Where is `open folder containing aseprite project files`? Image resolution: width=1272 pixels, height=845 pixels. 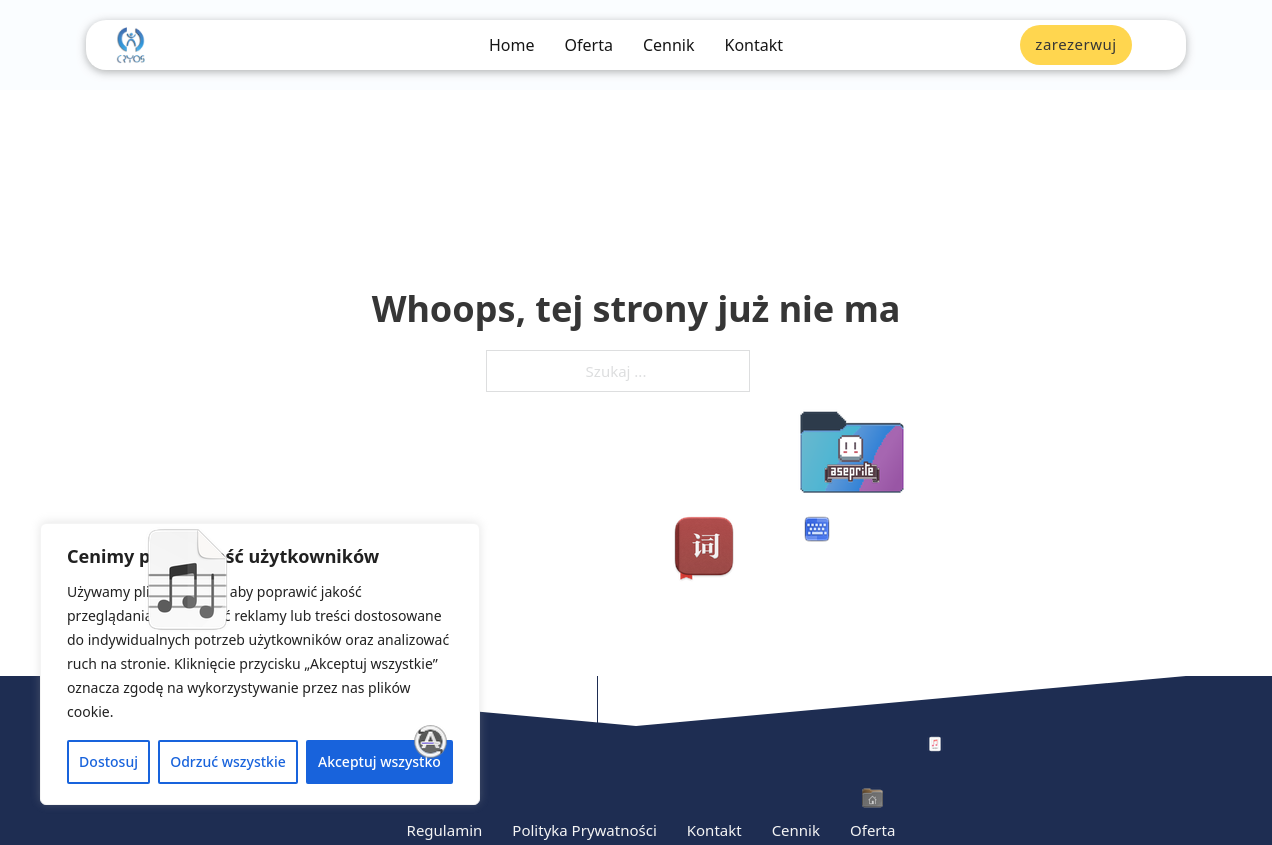
open folder containing aseprite project files is located at coordinates (852, 455).